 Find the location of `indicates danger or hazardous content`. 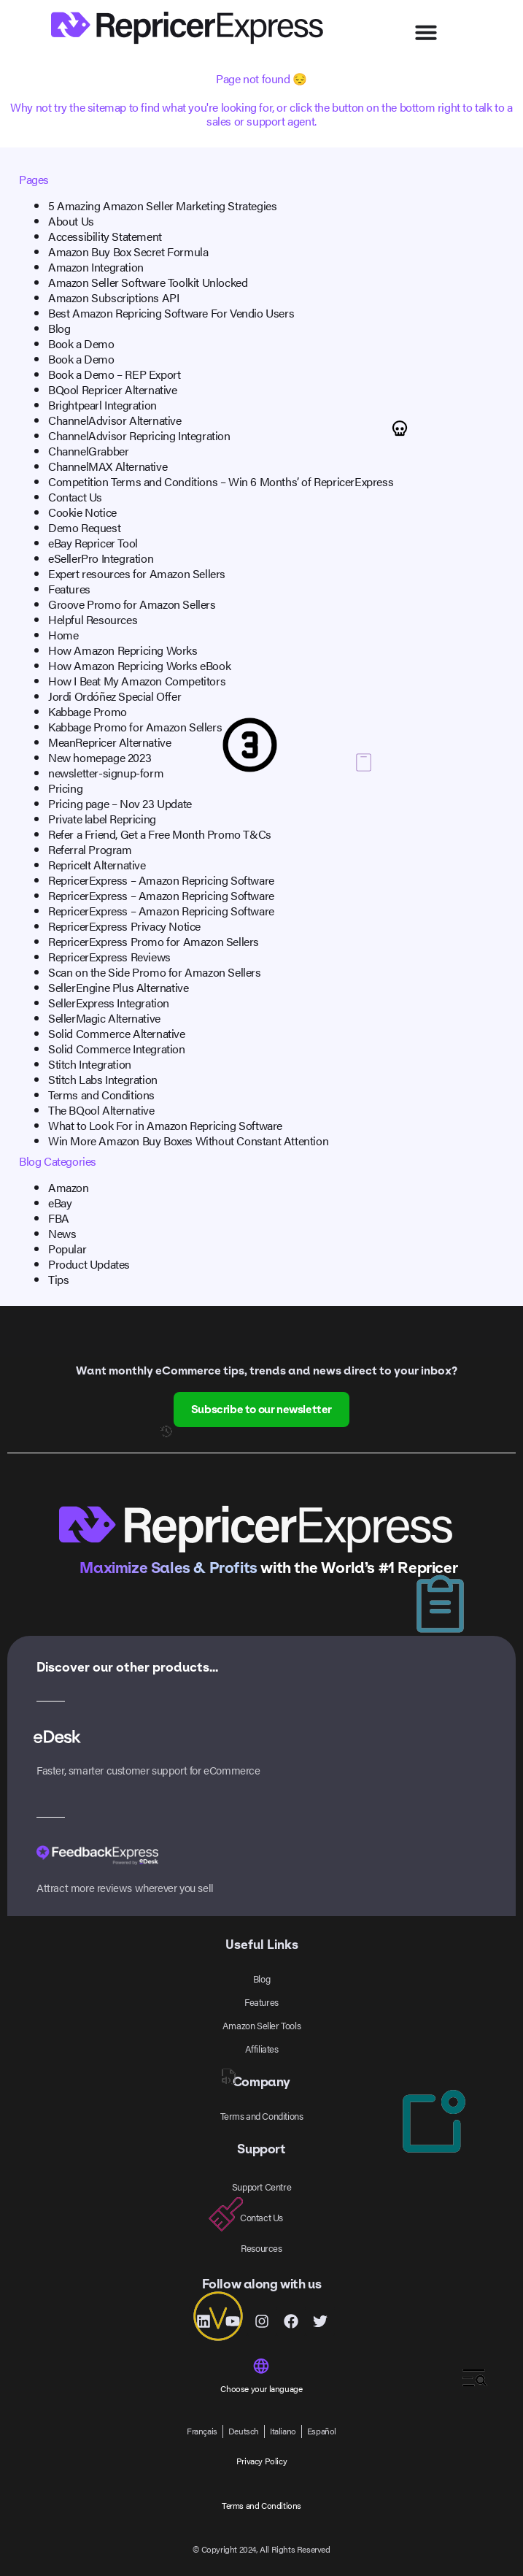

indicates danger or hazardous content is located at coordinates (400, 428).